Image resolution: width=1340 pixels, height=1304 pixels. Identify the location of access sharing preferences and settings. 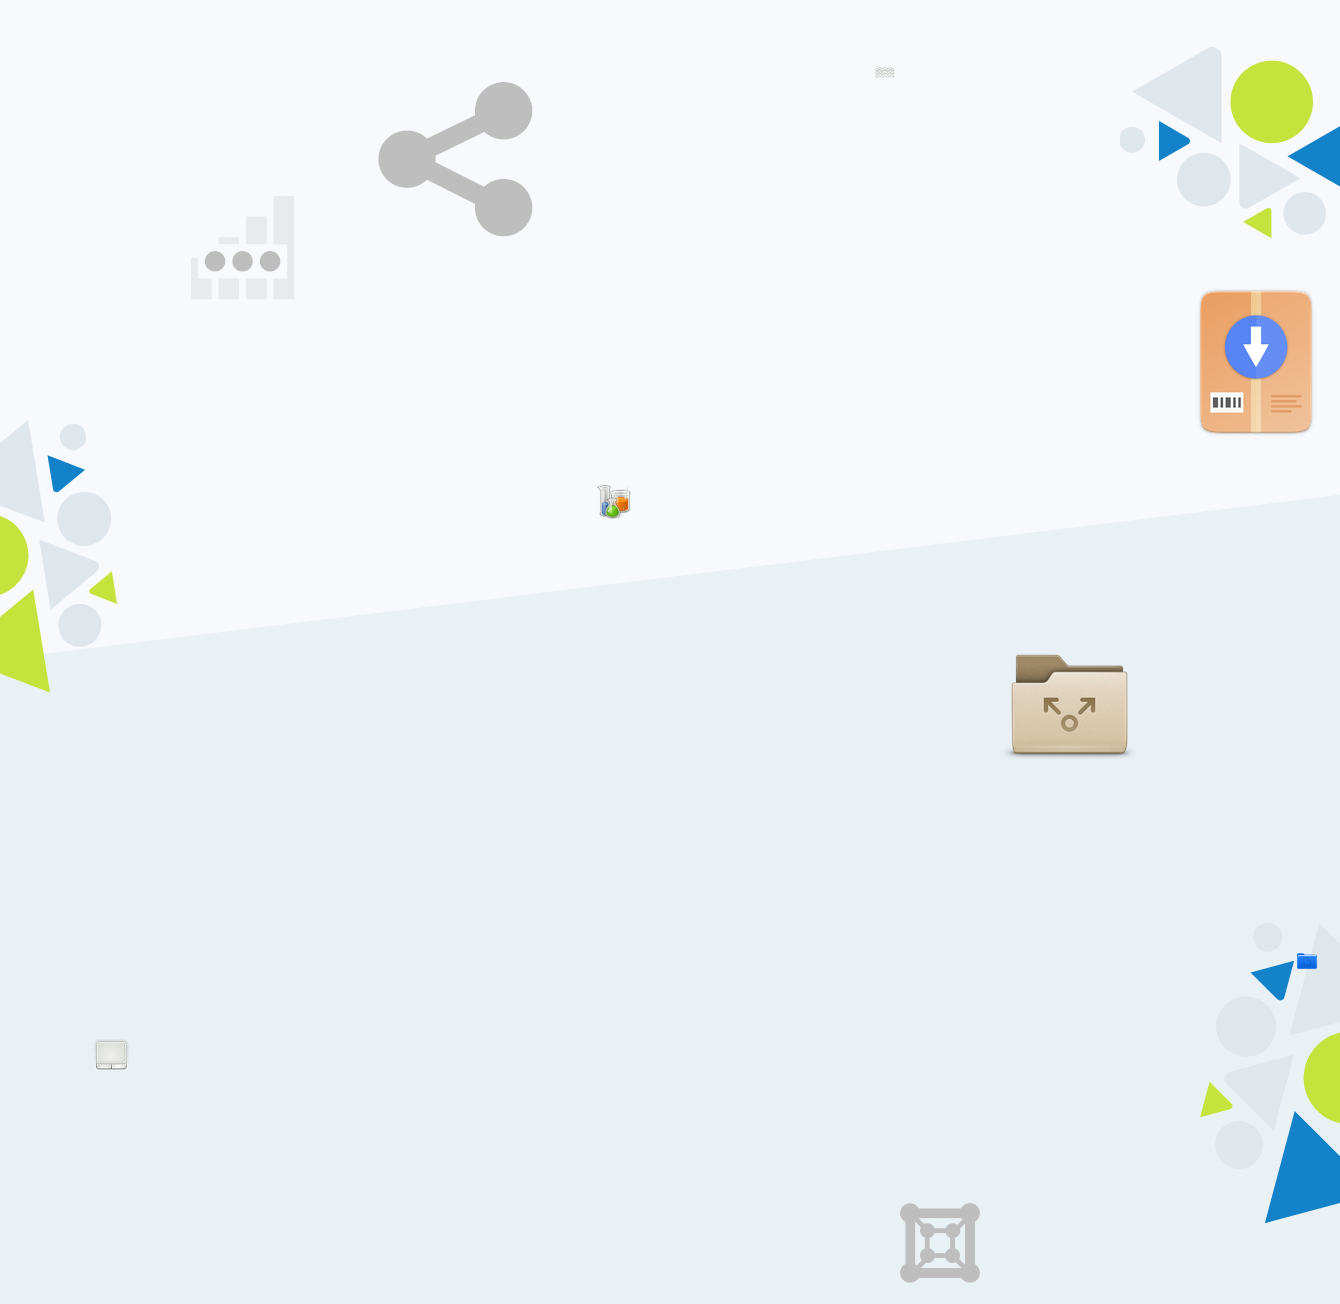
(455, 159).